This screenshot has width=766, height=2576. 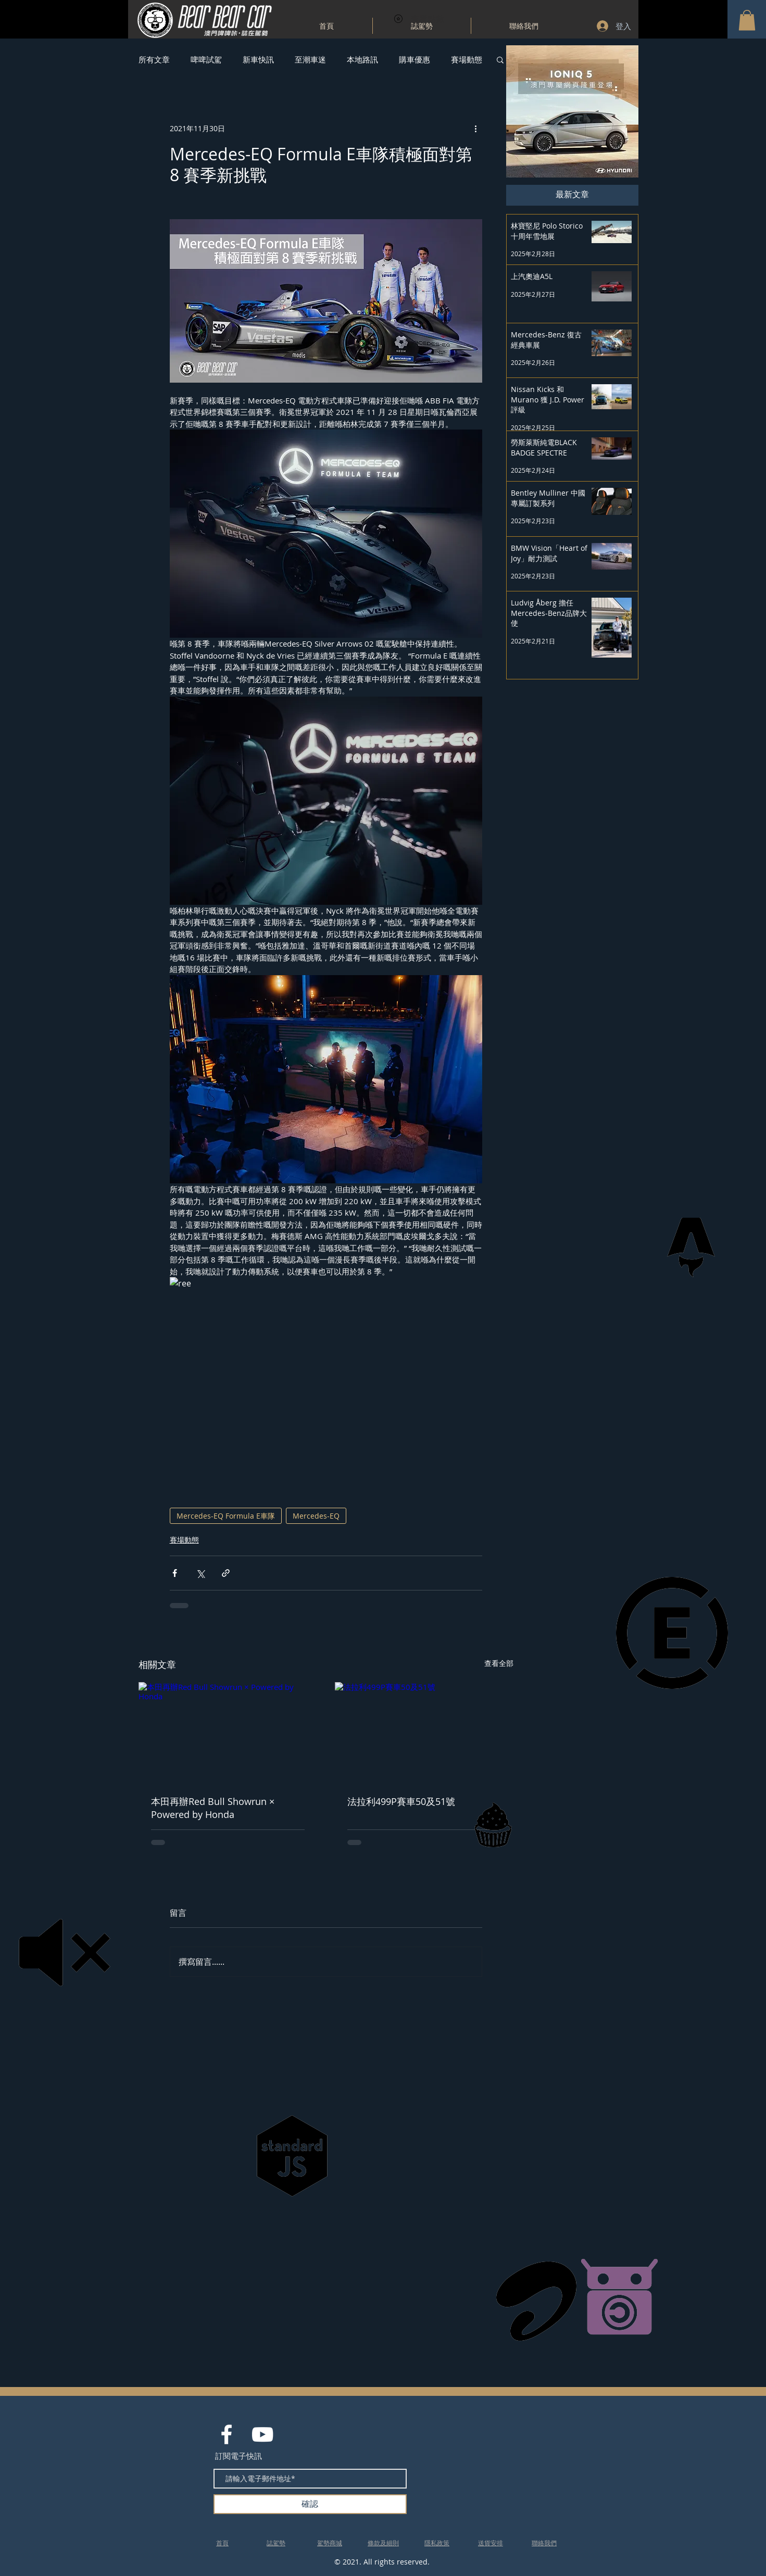 What do you see at coordinates (672, 1633) in the screenshot?
I see `open the Expensify app` at bounding box center [672, 1633].